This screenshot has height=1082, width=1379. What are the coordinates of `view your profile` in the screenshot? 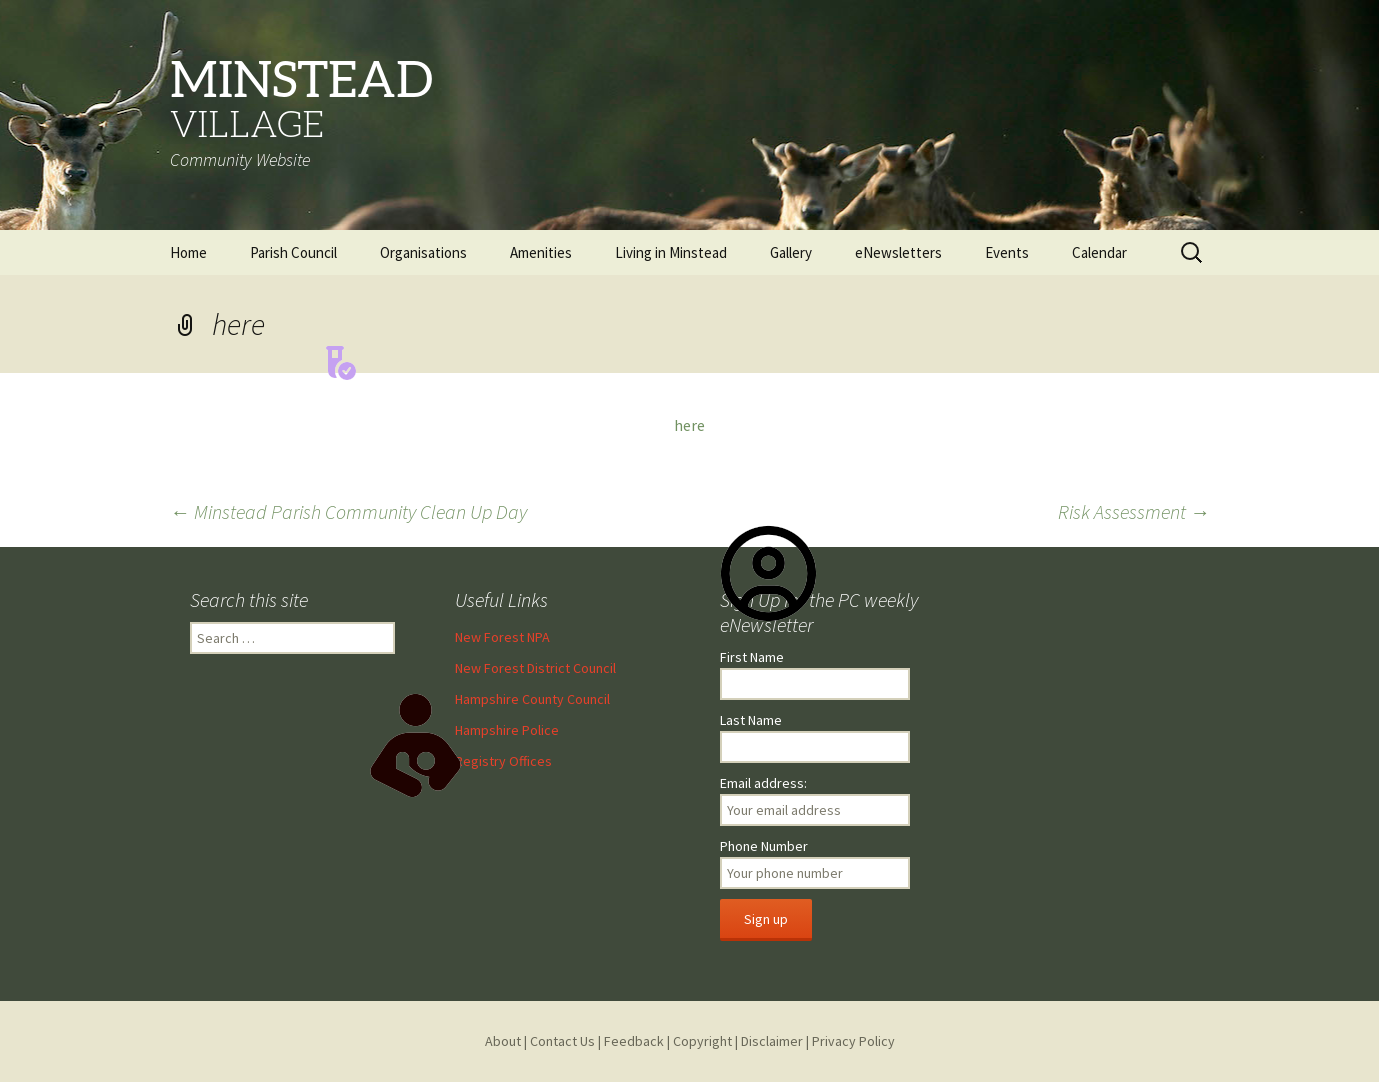 It's located at (768, 573).